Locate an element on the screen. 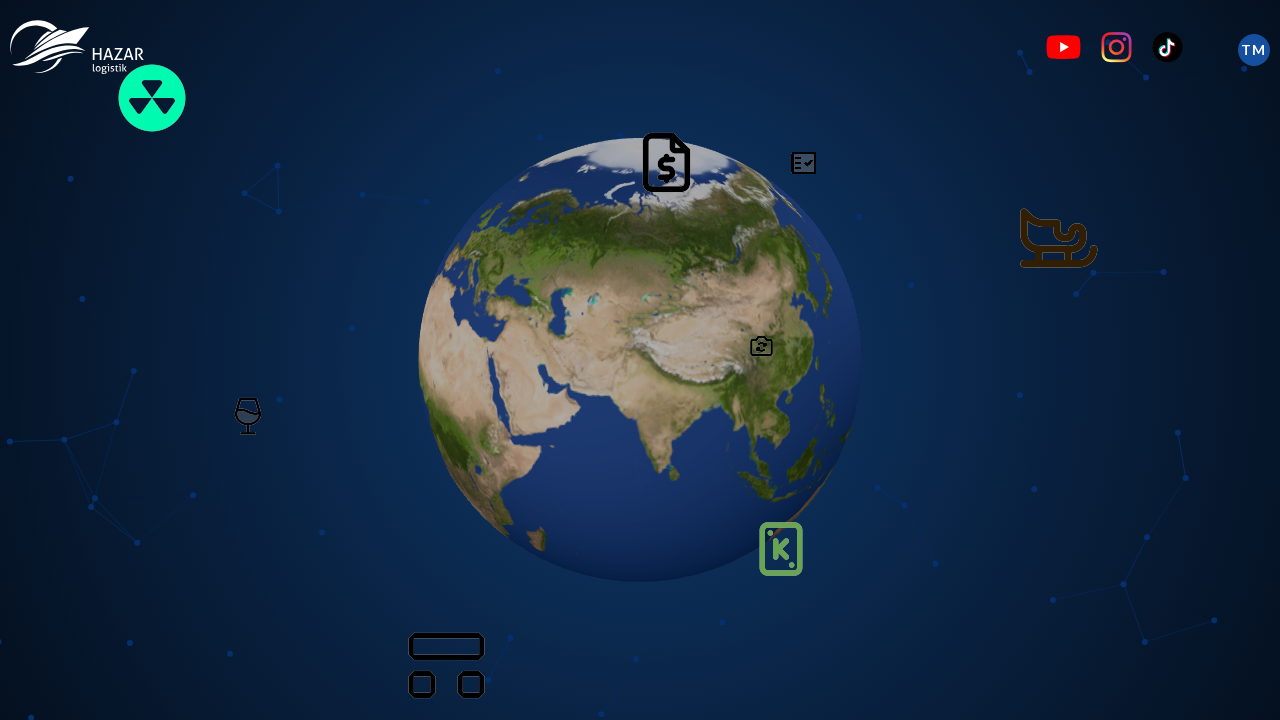 Image resolution: width=1280 pixels, height=720 pixels. verify or review checklist items is located at coordinates (804, 163).